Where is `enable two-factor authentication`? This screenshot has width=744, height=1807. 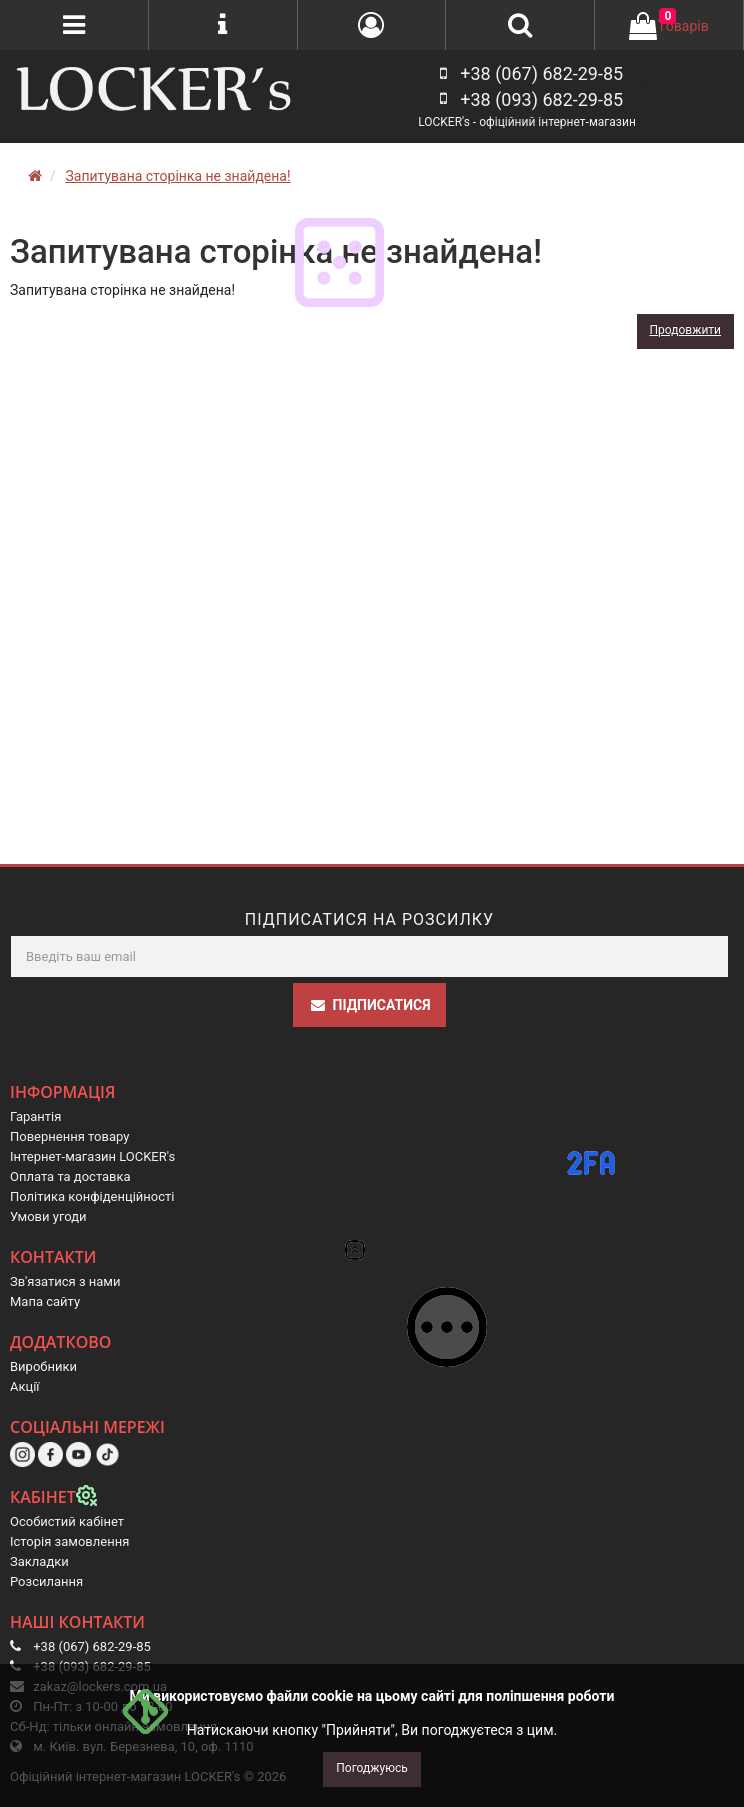
enable two-factor authentication is located at coordinates (591, 1163).